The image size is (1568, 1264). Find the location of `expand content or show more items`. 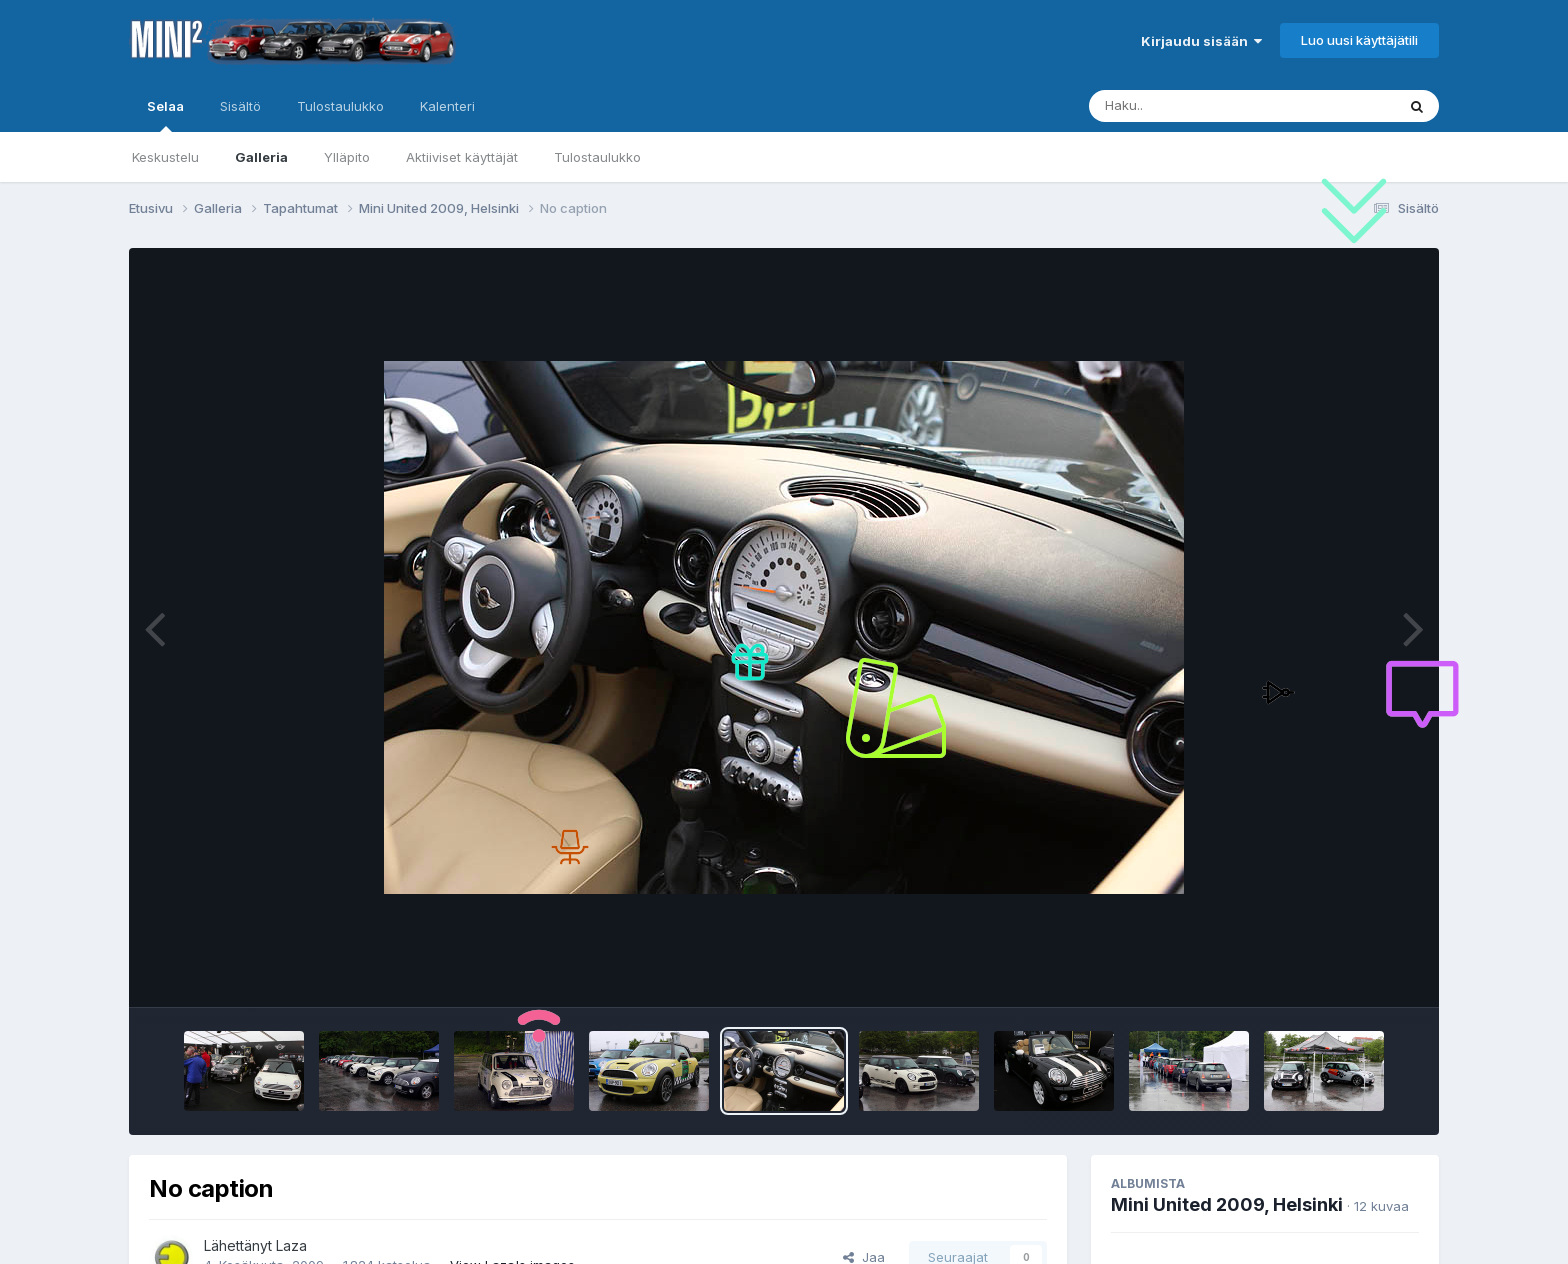

expand content or show more items is located at coordinates (1354, 208).